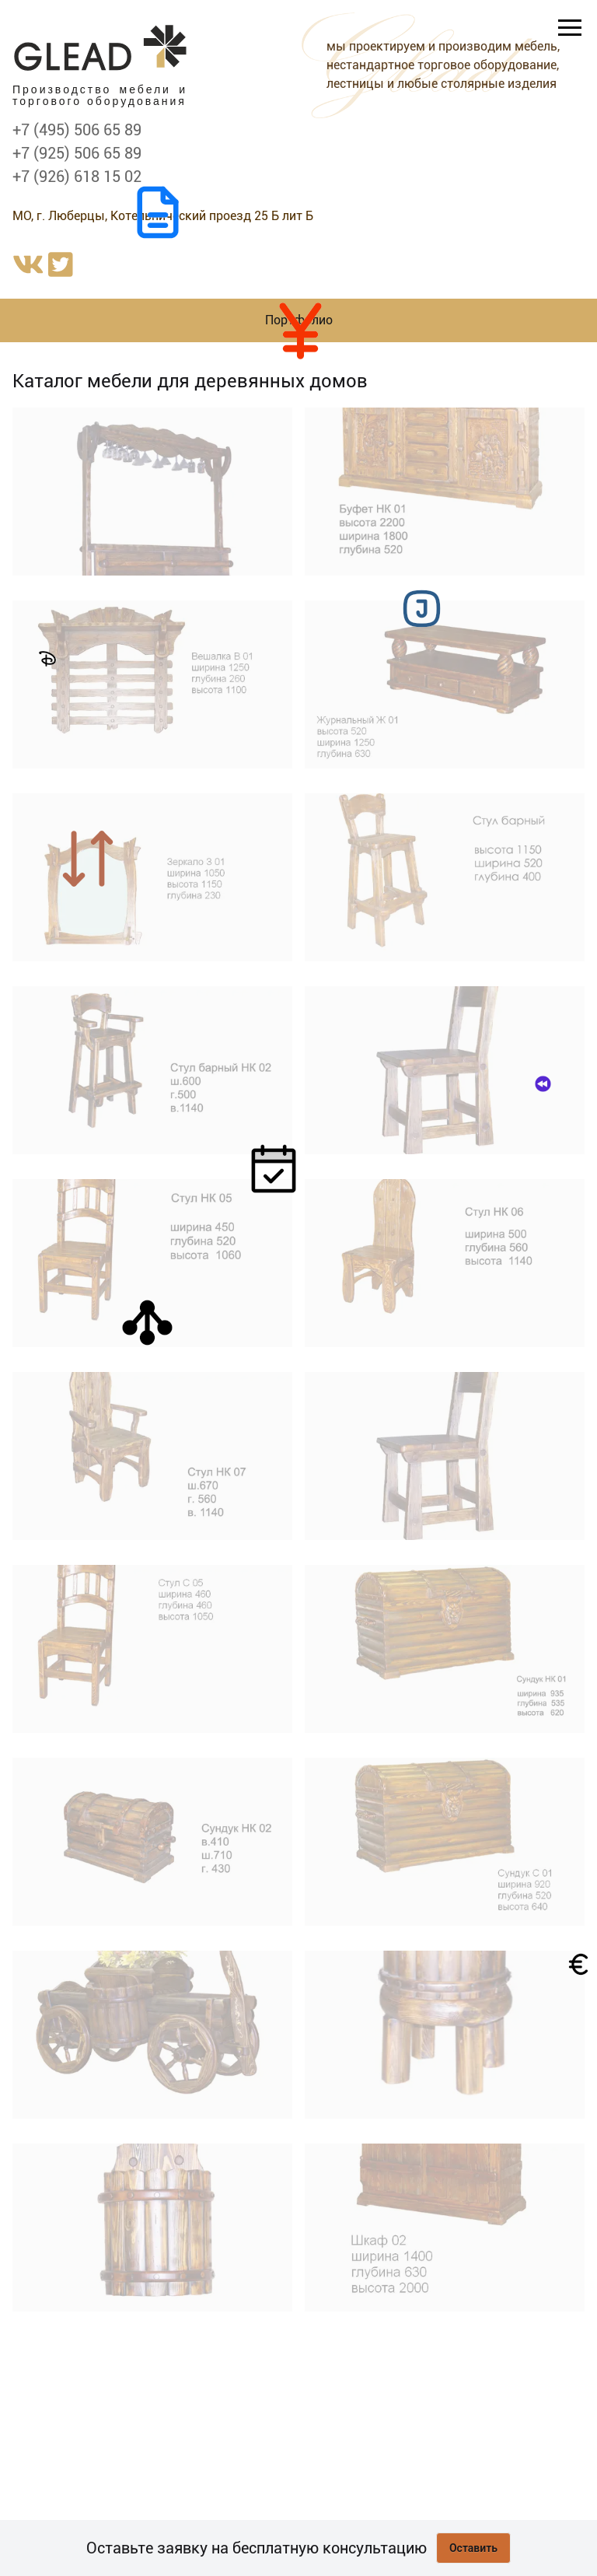 This screenshot has height=2576, width=597. What do you see at coordinates (88, 859) in the screenshot?
I see `sort items in ascending or descending order` at bounding box center [88, 859].